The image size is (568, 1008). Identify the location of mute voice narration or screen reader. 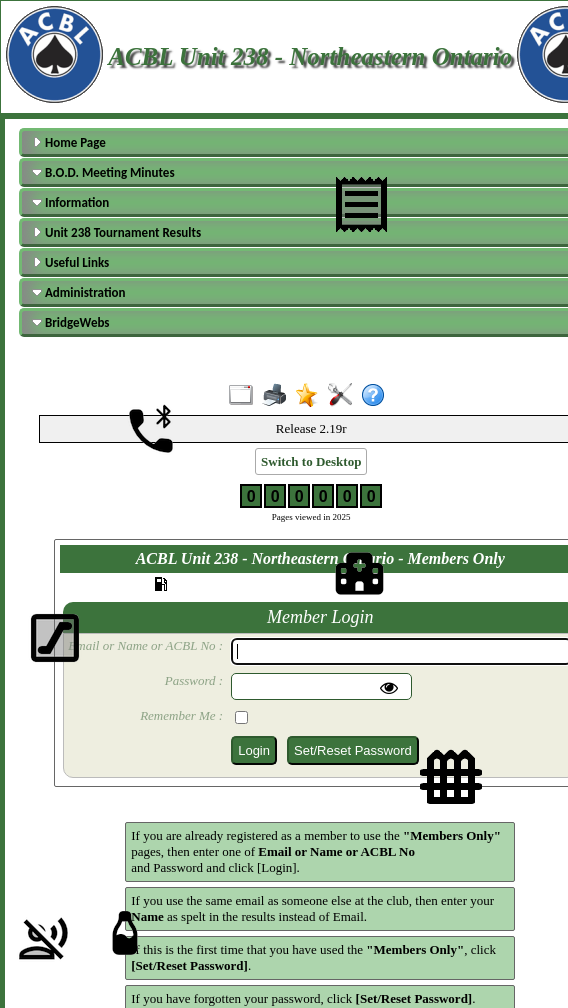
(43, 939).